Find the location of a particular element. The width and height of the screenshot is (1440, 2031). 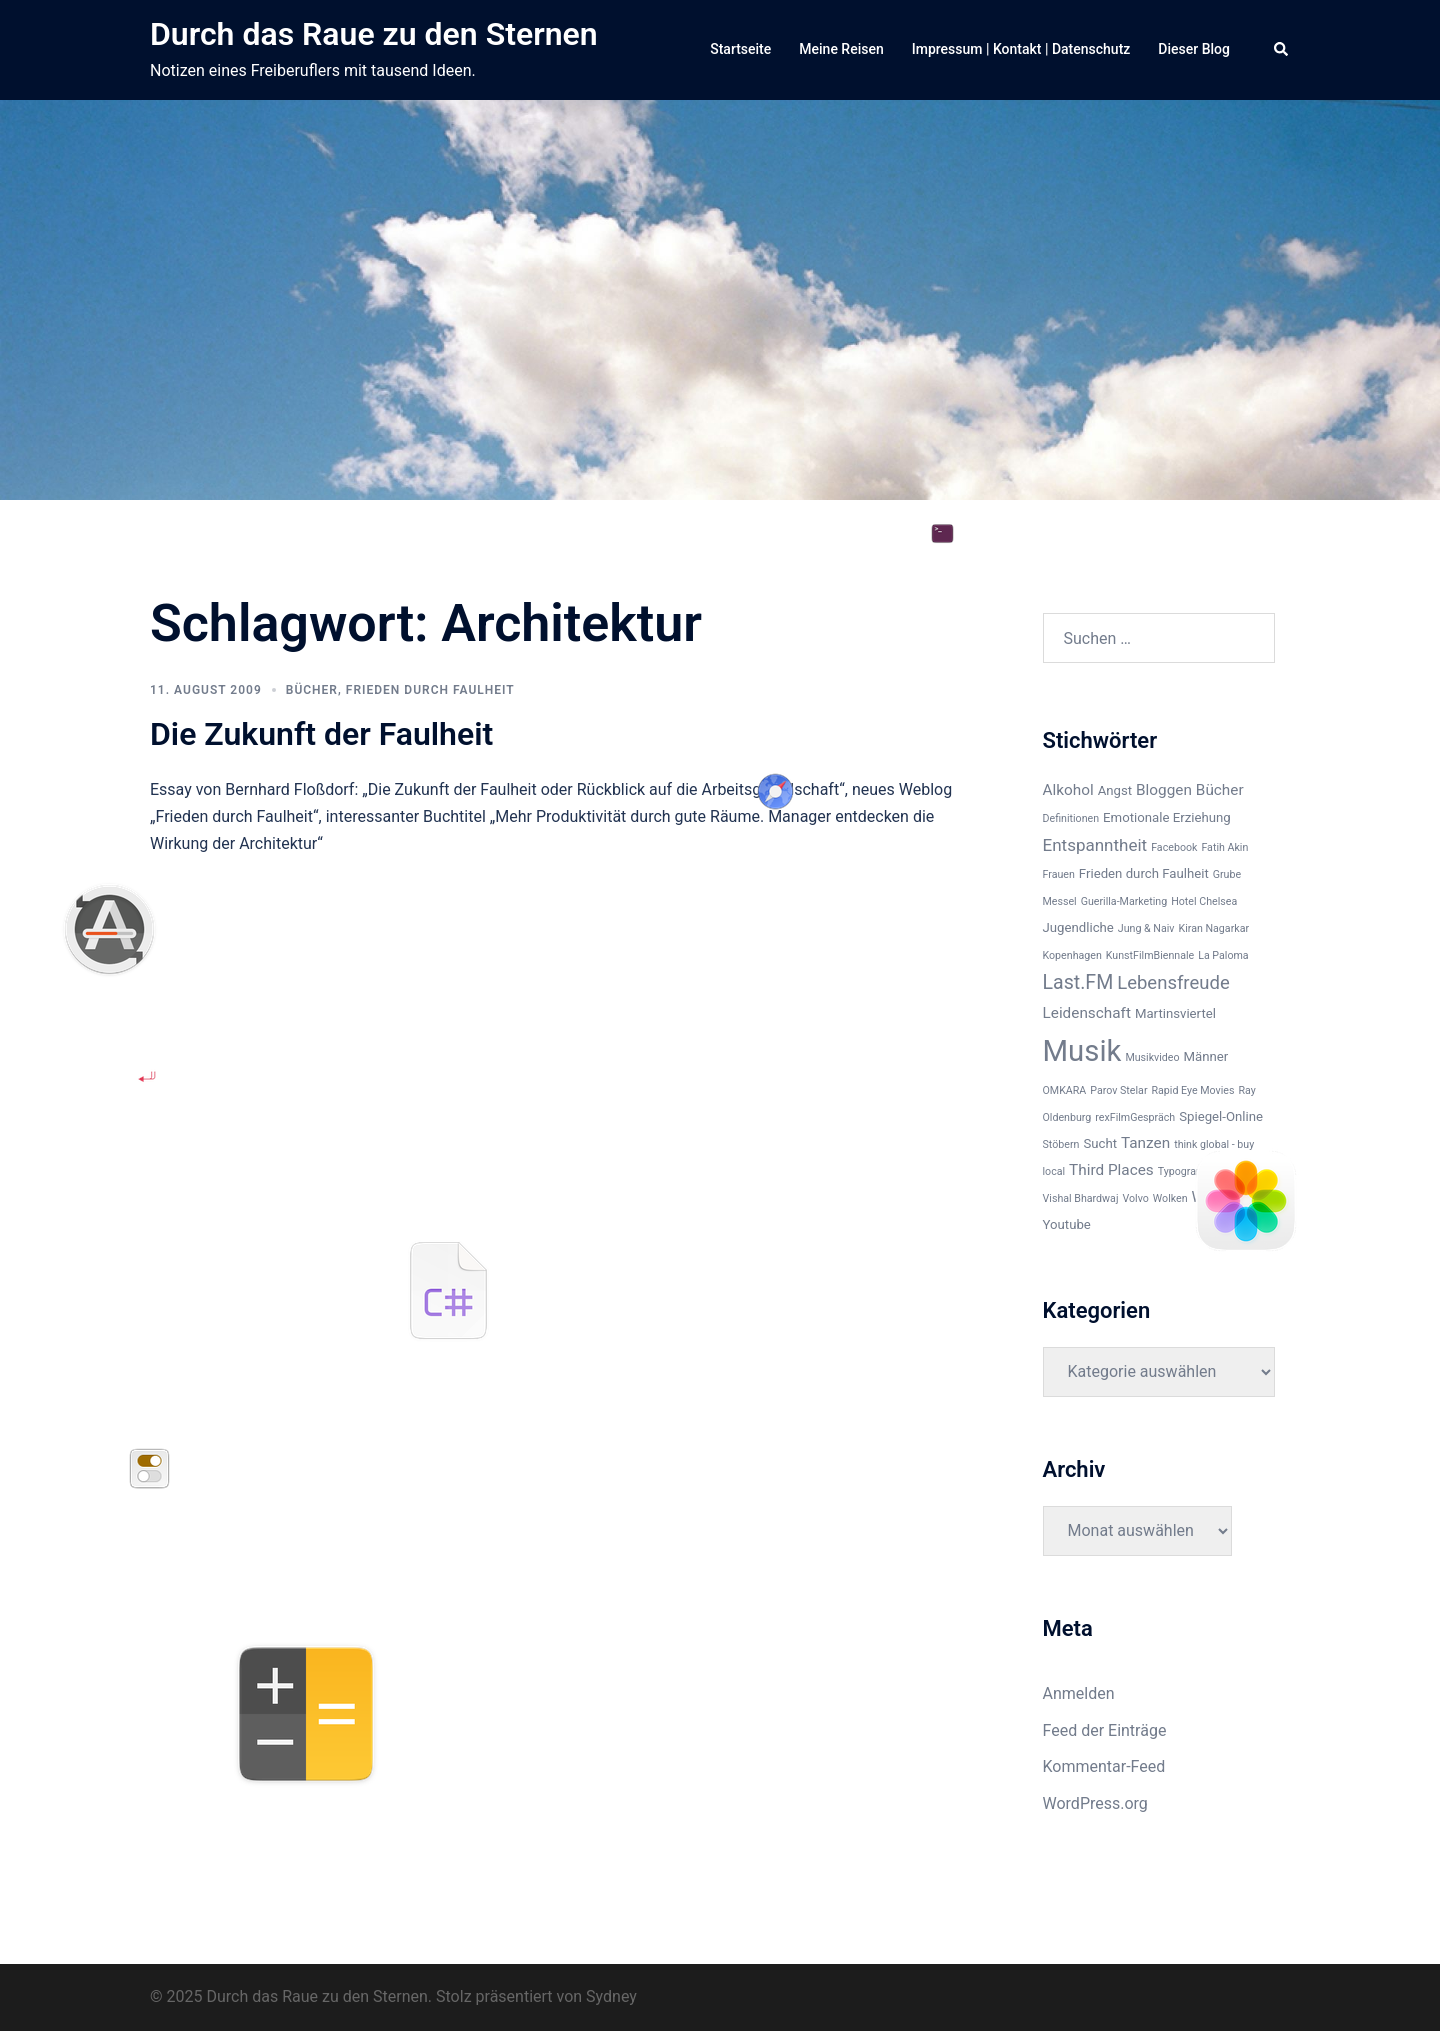

reply to all recipients of an email is located at coordinates (146, 1075).